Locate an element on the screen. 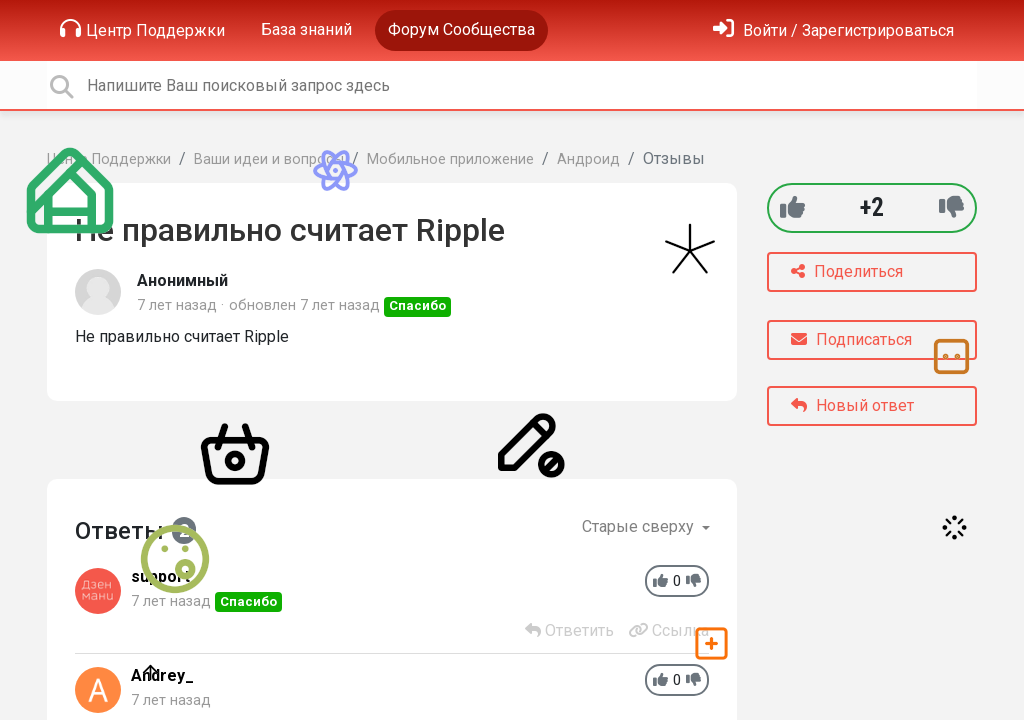 Image resolution: width=1024 pixels, height=720 pixels. electrical outlet or power source indicator is located at coordinates (951, 356).